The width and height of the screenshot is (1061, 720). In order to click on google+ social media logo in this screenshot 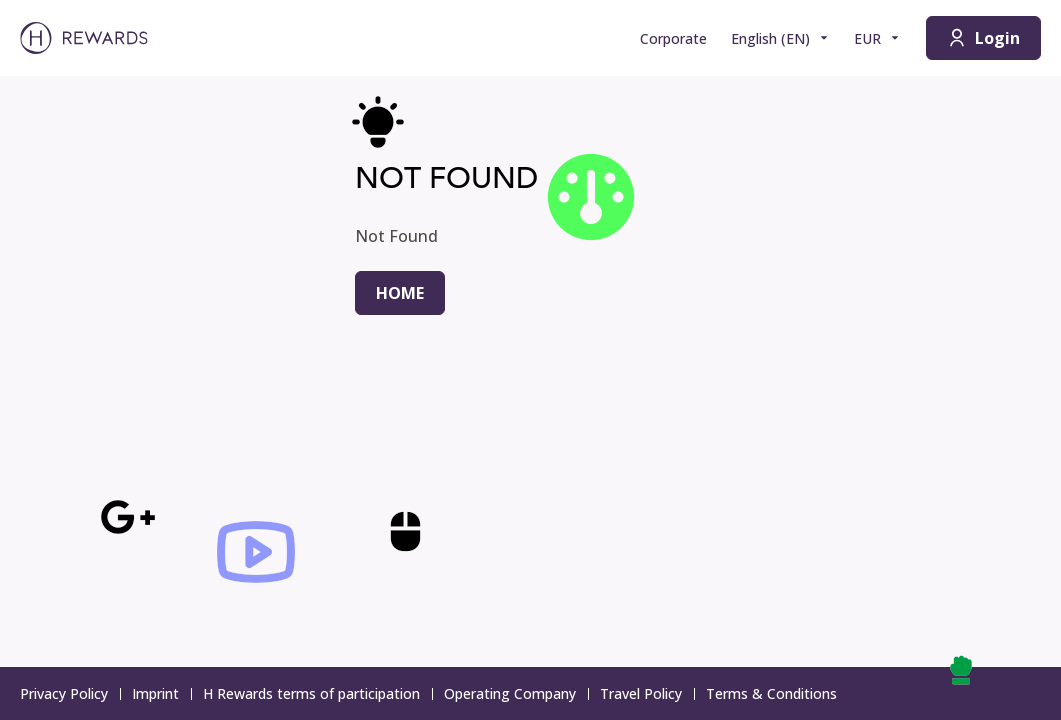, I will do `click(128, 517)`.